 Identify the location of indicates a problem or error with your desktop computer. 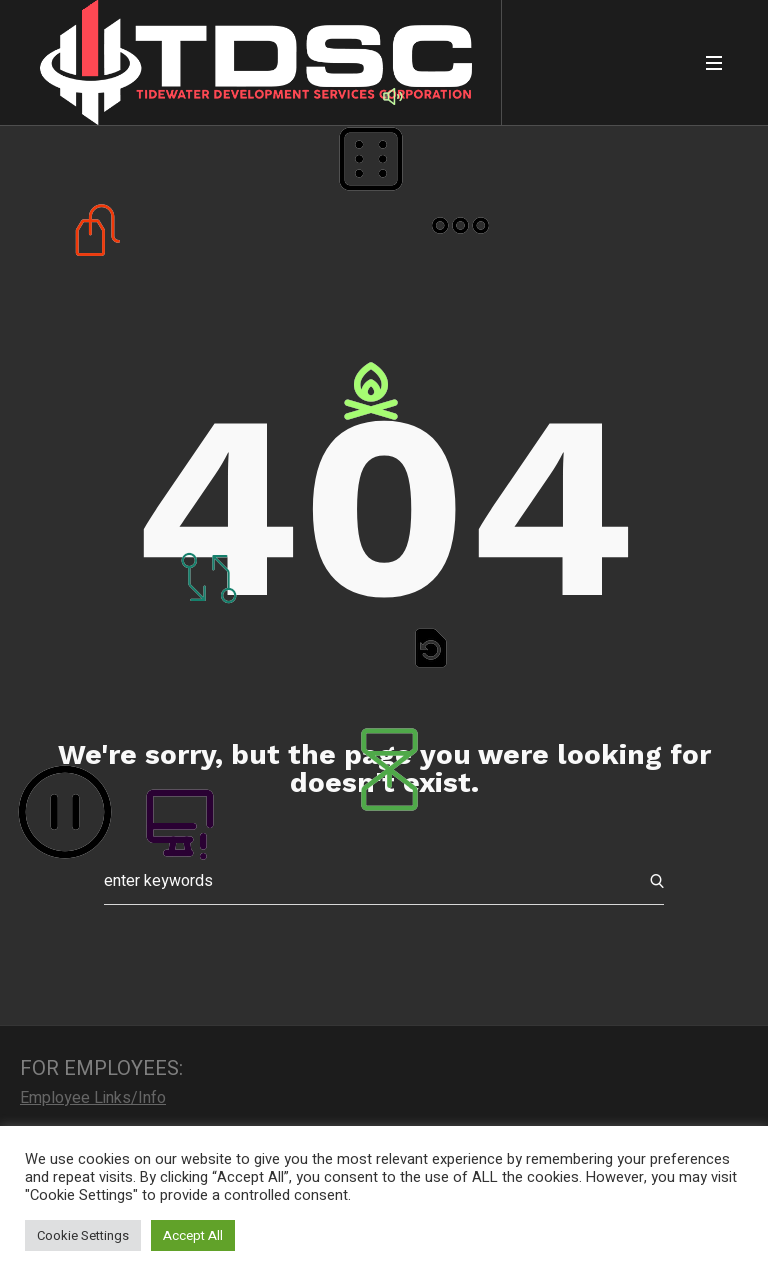
(180, 823).